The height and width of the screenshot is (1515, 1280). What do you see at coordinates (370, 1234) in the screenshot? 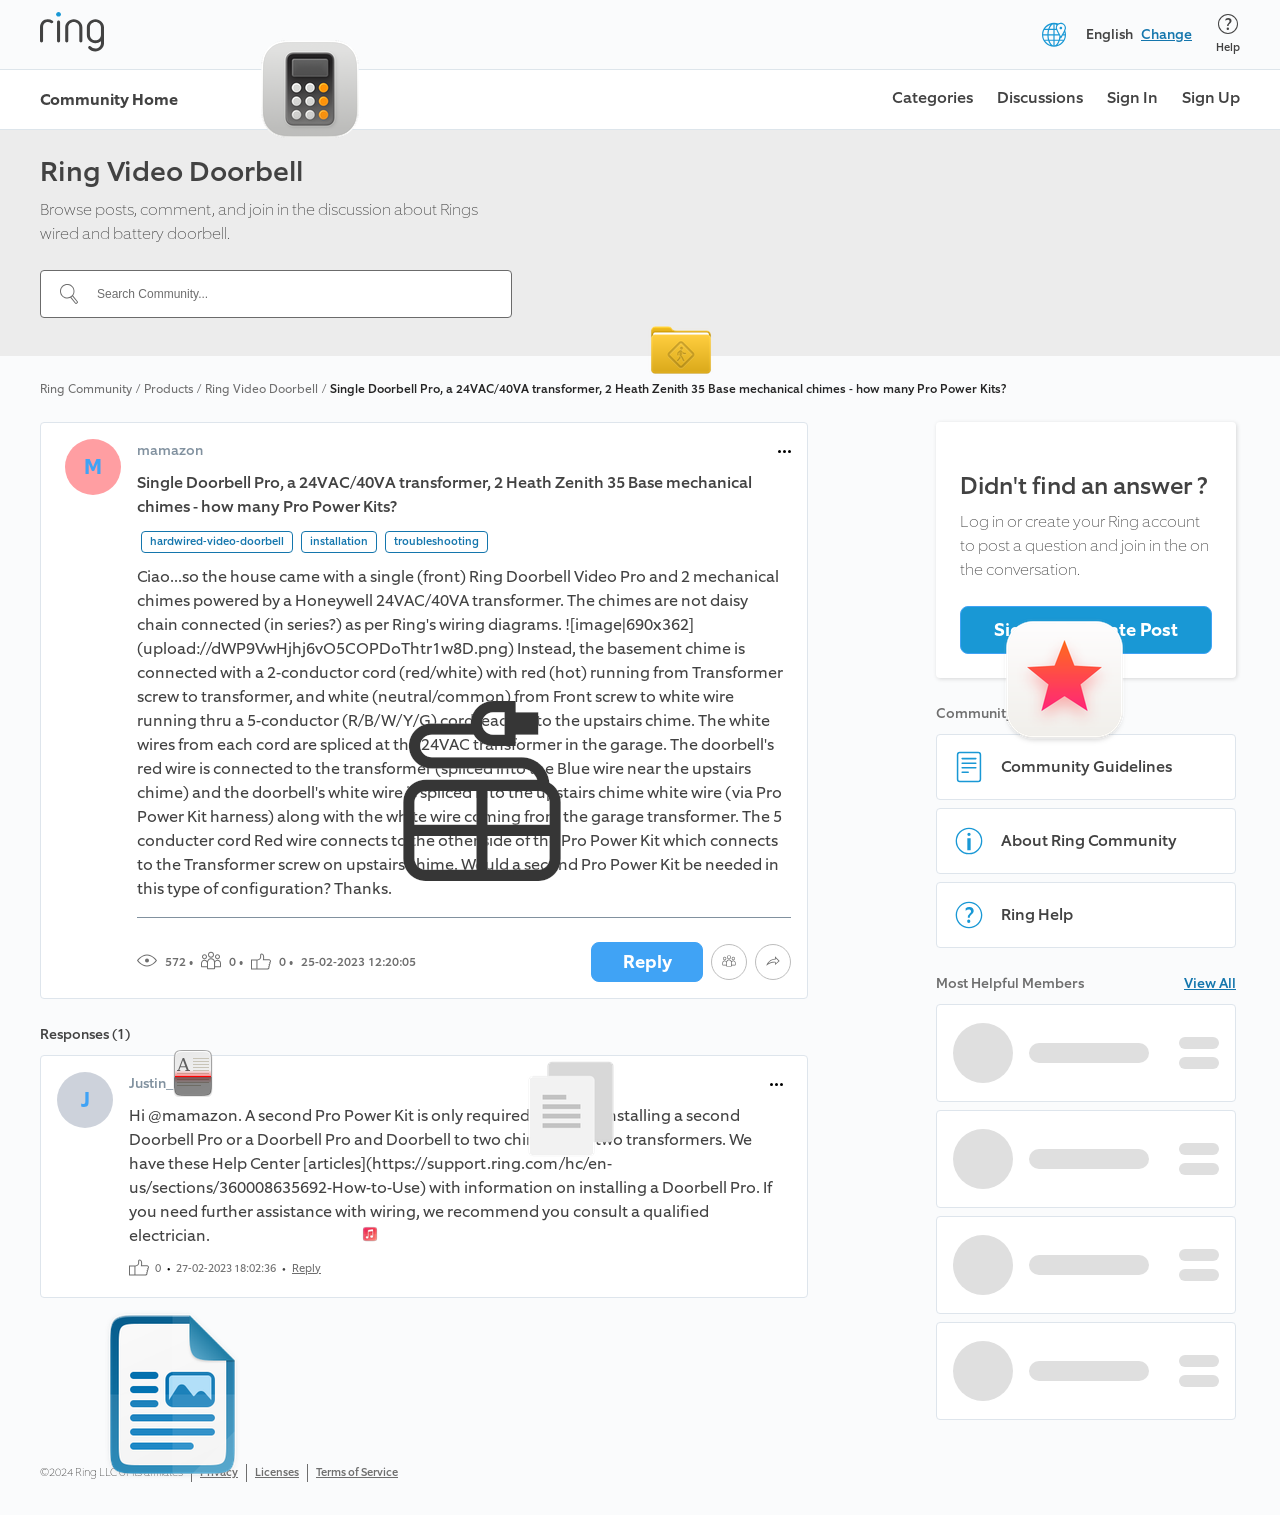
I see `open the music player app` at bounding box center [370, 1234].